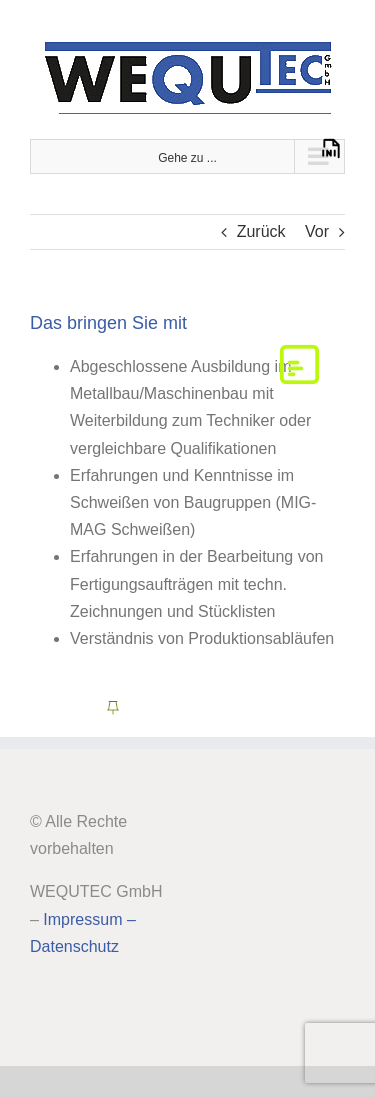 This screenshot has width=375, height=1097. What do you see at coordinates (331, 148) in the screenshot?
I see `open or view an INI configuration file` at bounding box center [331, 148].